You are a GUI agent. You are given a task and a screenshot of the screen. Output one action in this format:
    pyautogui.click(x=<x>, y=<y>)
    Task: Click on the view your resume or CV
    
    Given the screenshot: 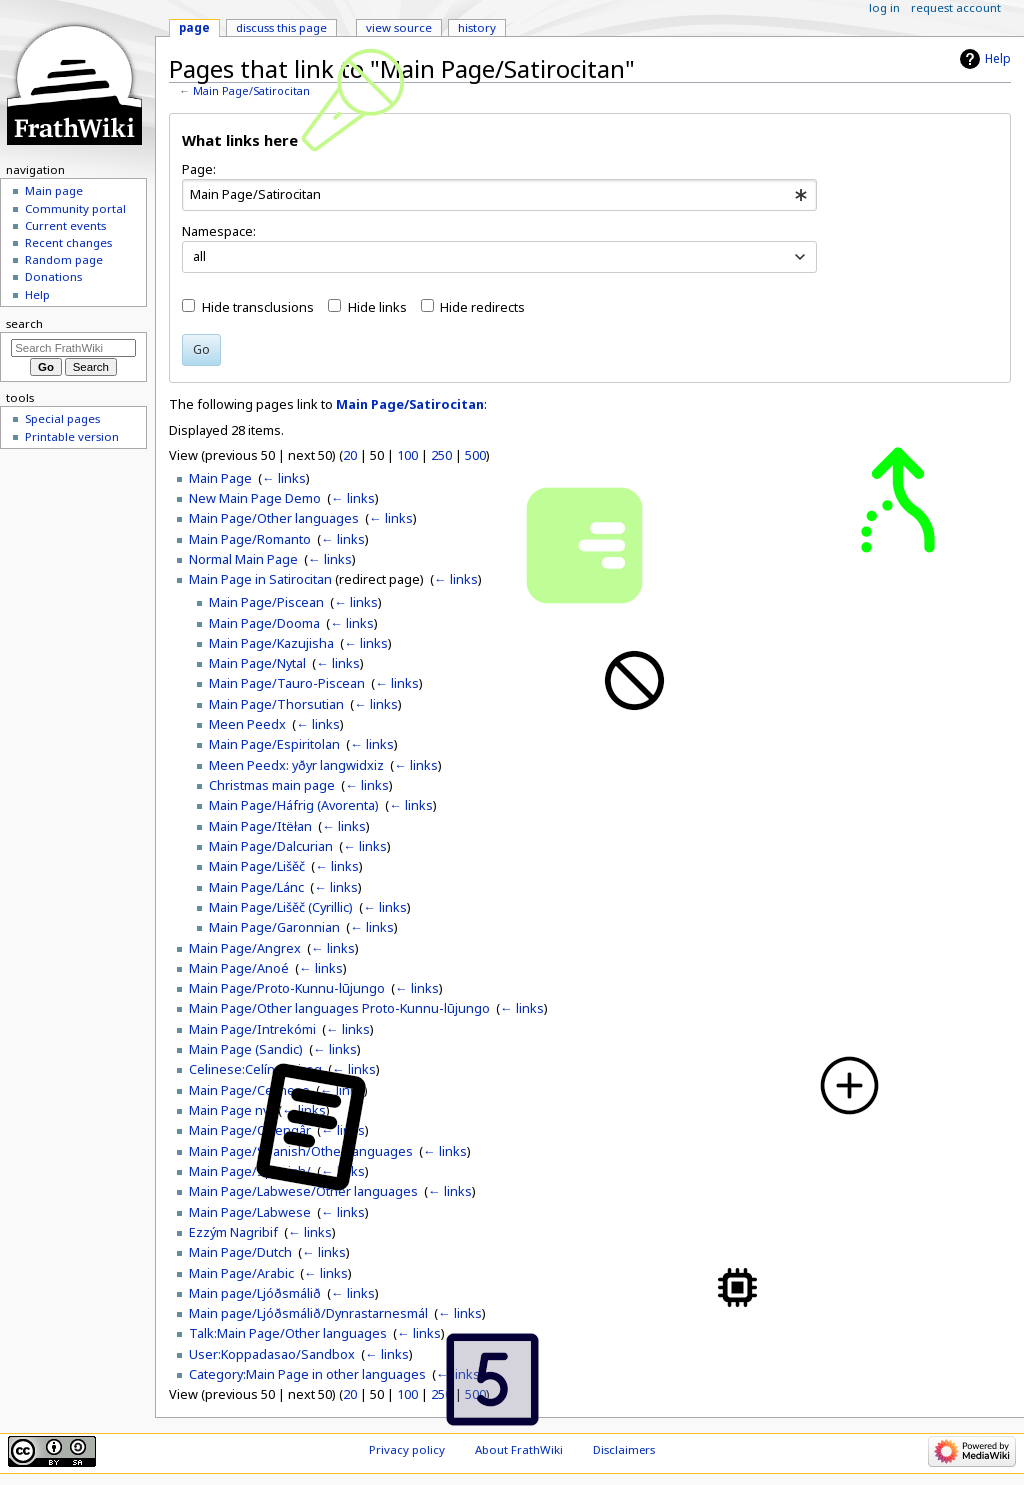 What is the action you would take?
    pyautogui.click(x=311, y=1127)
    